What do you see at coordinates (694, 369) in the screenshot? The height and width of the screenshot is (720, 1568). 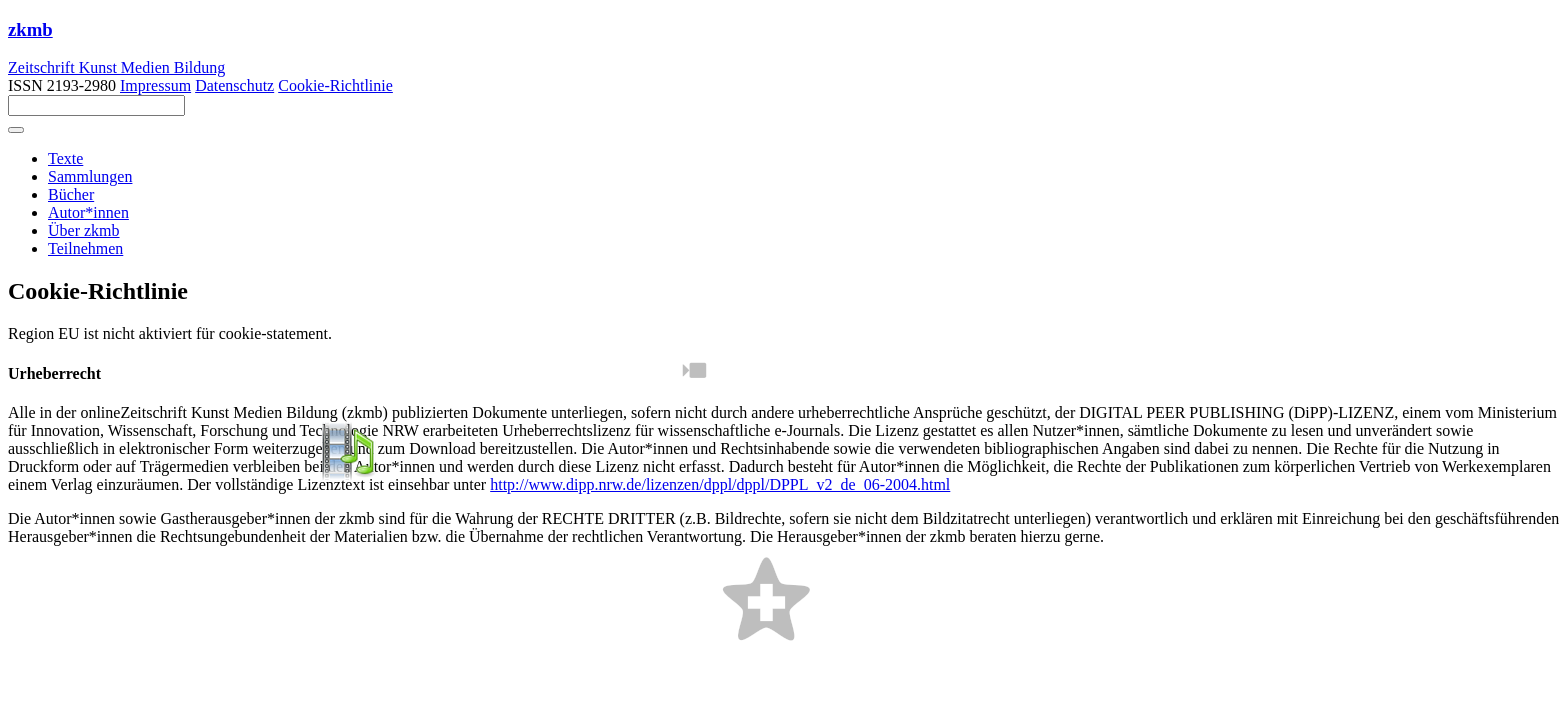 I see `open your videos folder` at bounding box center [694, 369].